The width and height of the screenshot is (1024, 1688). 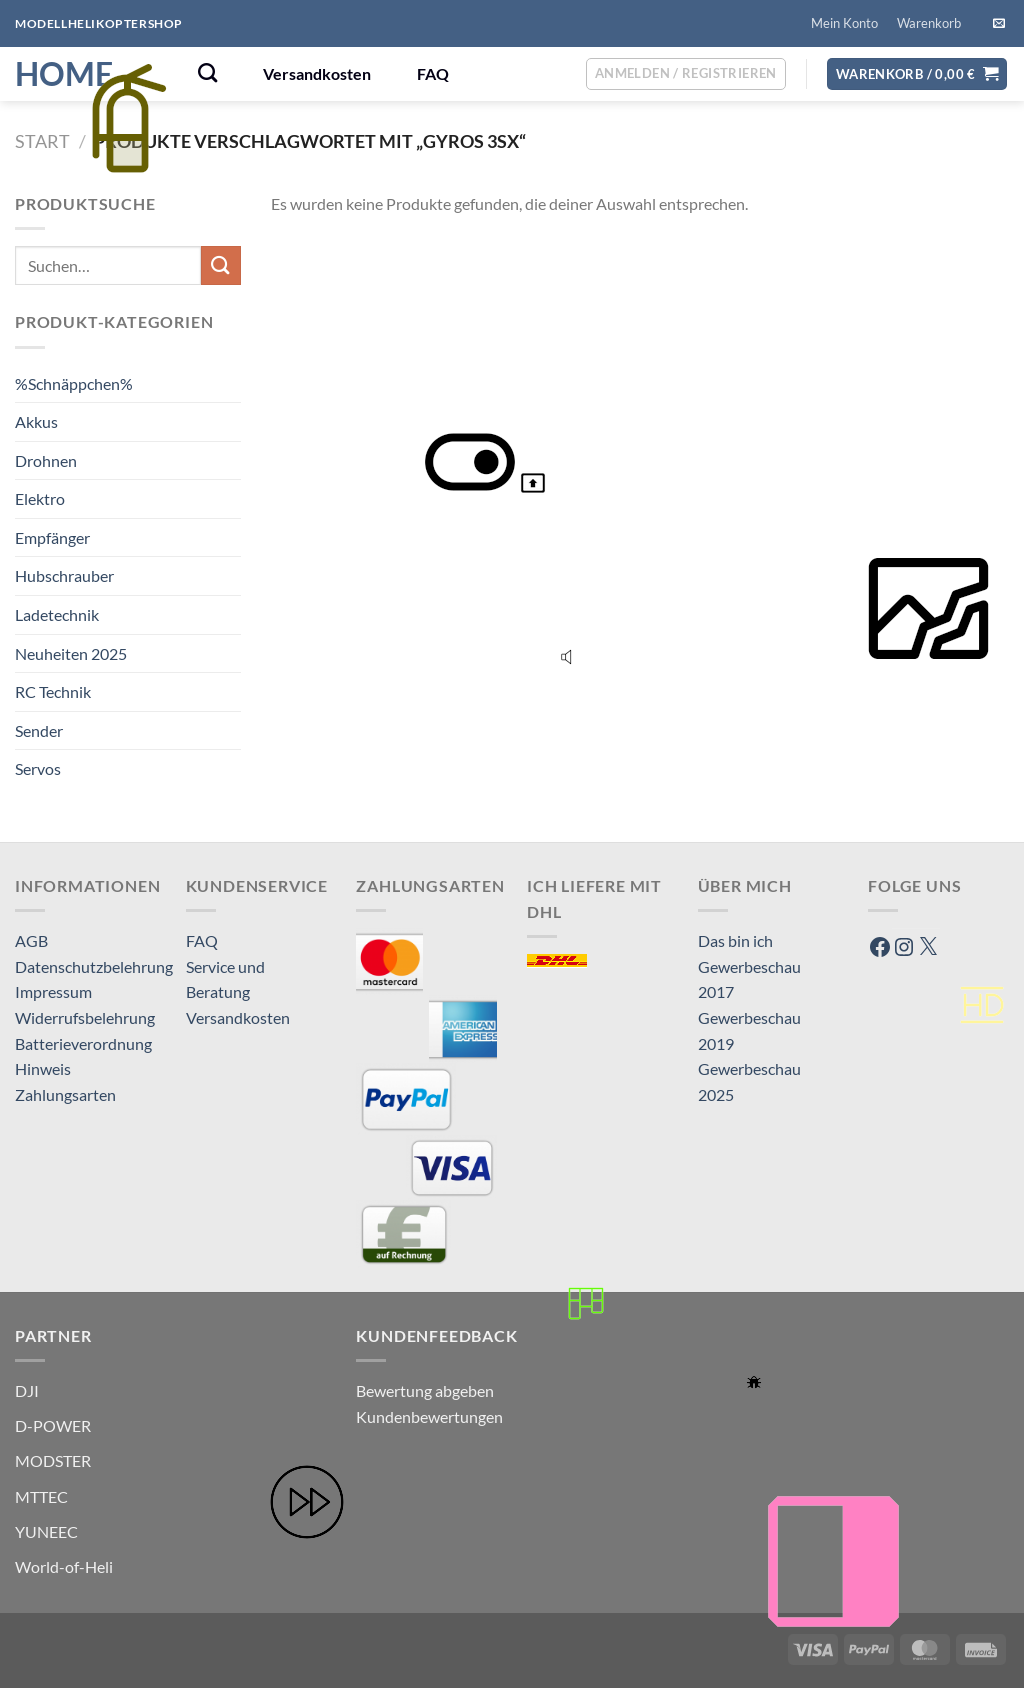 What do you see at coordinates (754, 1382) in the screenshot?
I see `report a bug or issue` at bounding box center [754, 1382].